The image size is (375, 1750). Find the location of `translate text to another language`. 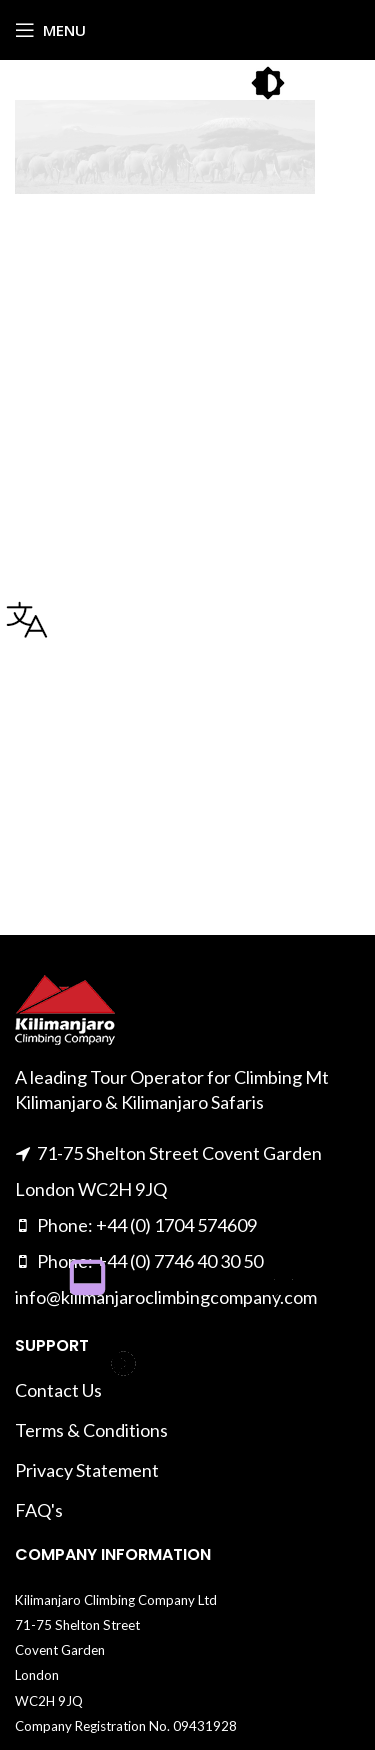

translate text to another language is located at coordinates (25, 620).